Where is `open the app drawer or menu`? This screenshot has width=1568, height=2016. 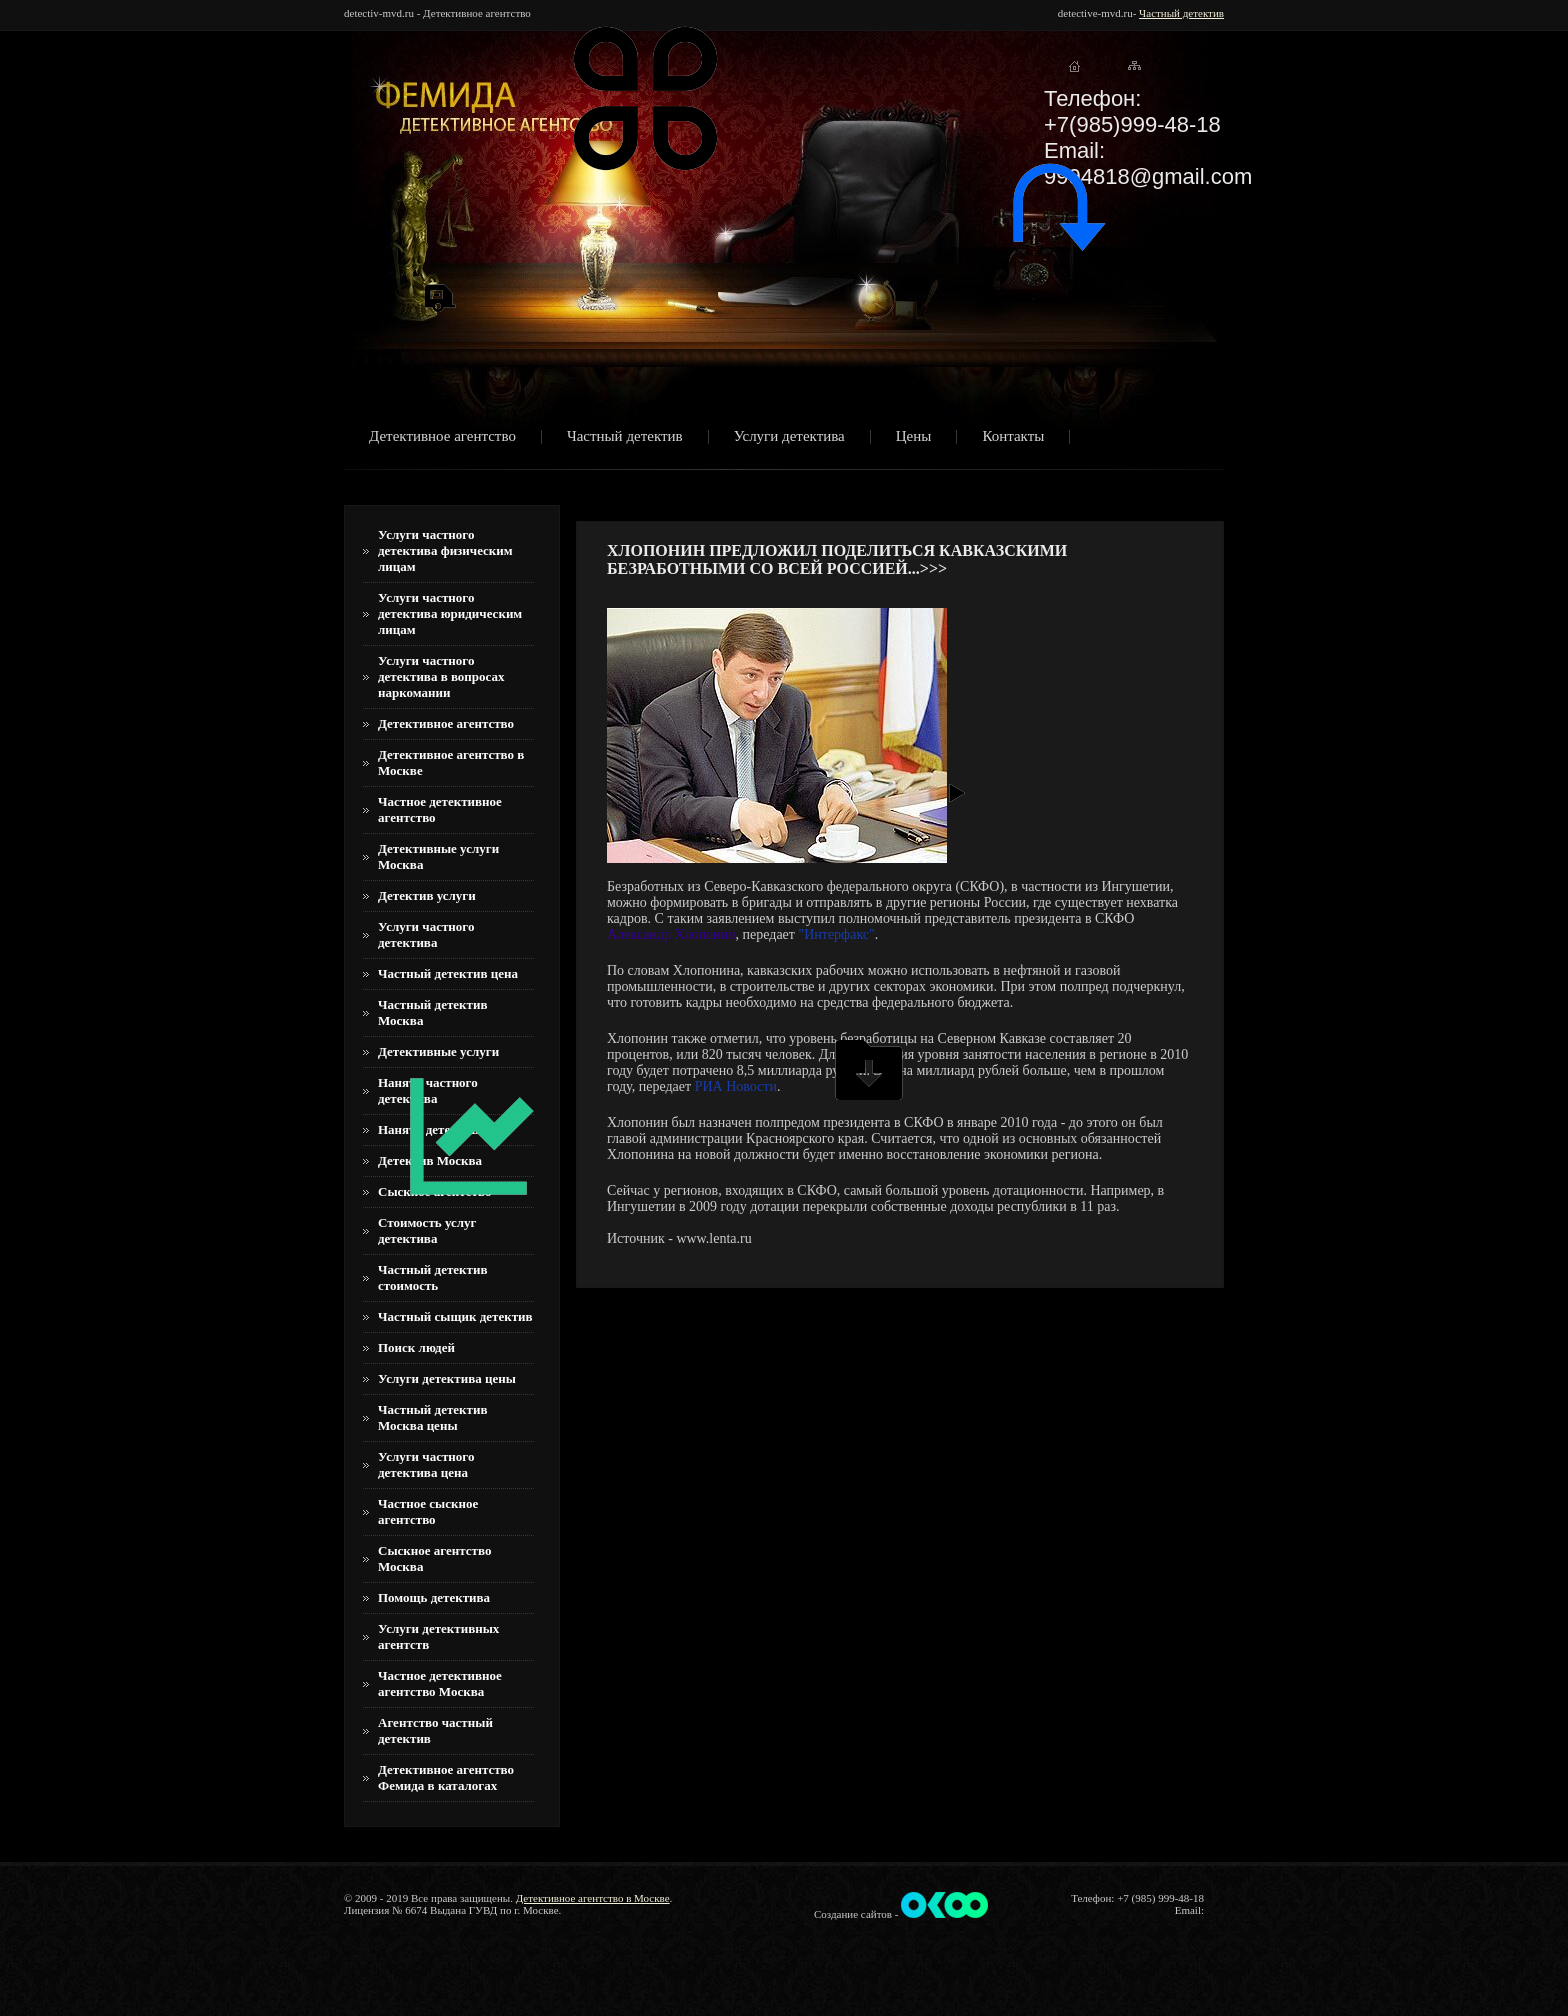
open the app drawer or menu is located at coordinates (645, 98).